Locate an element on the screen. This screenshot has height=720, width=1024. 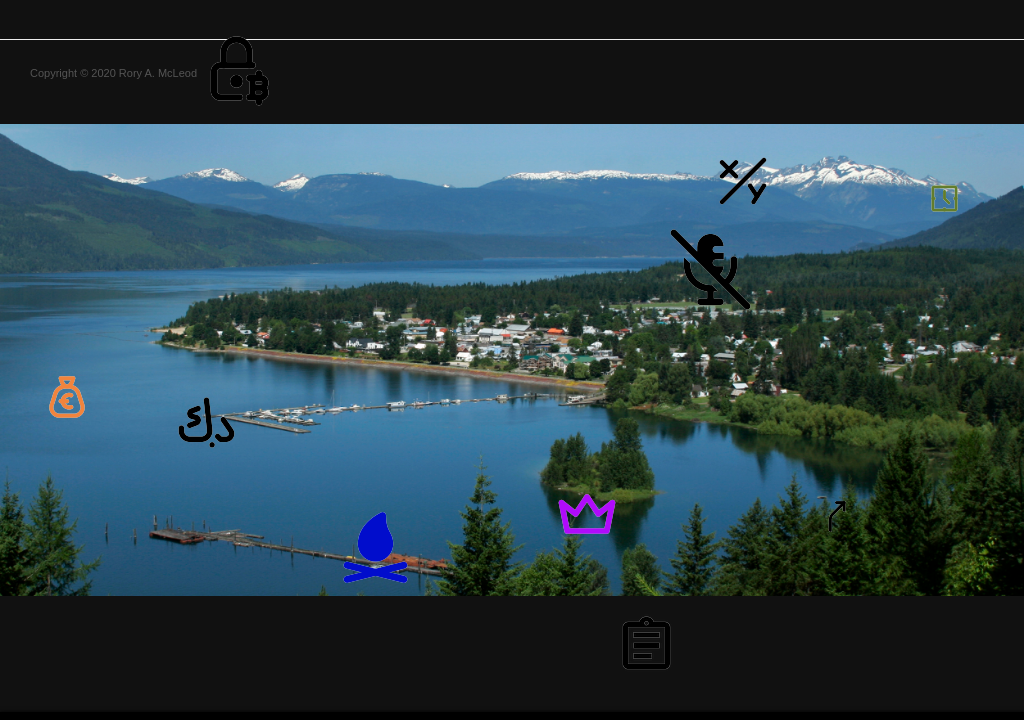
secure bitcoin wallet or storage is located at coordinates (236, 68).